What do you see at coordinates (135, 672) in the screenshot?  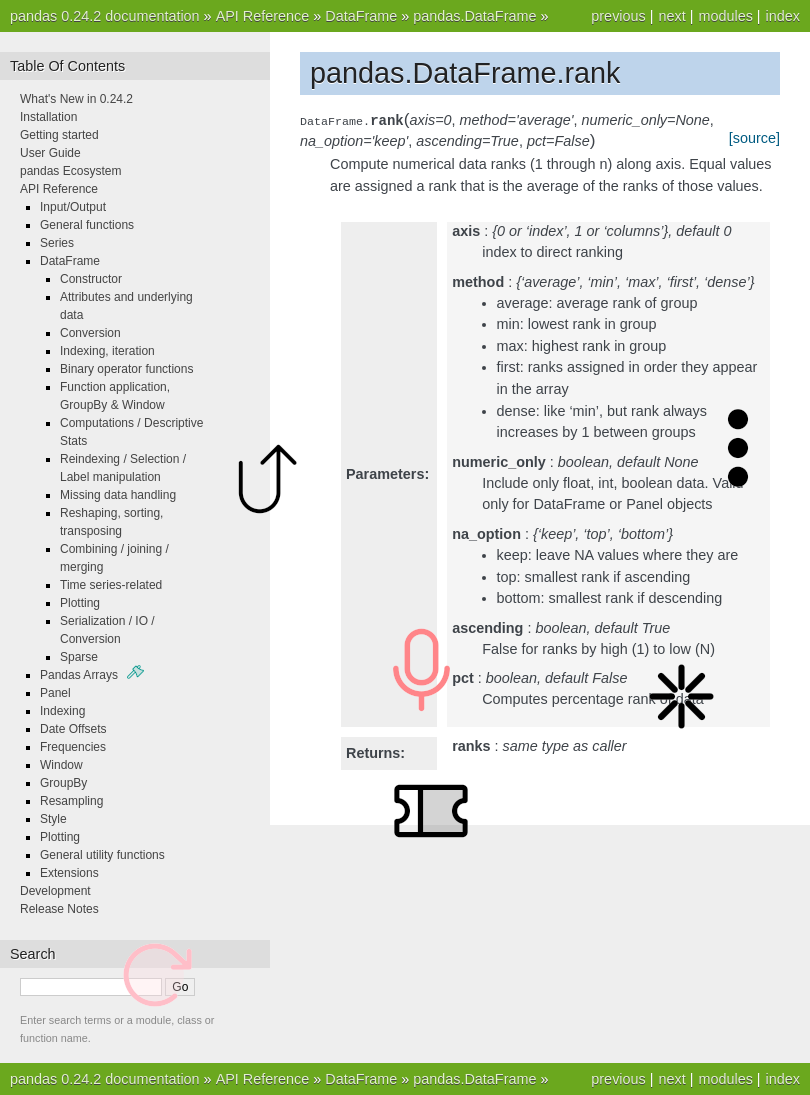 I see `access crafting or building tools` at bounding box center [135, 672].